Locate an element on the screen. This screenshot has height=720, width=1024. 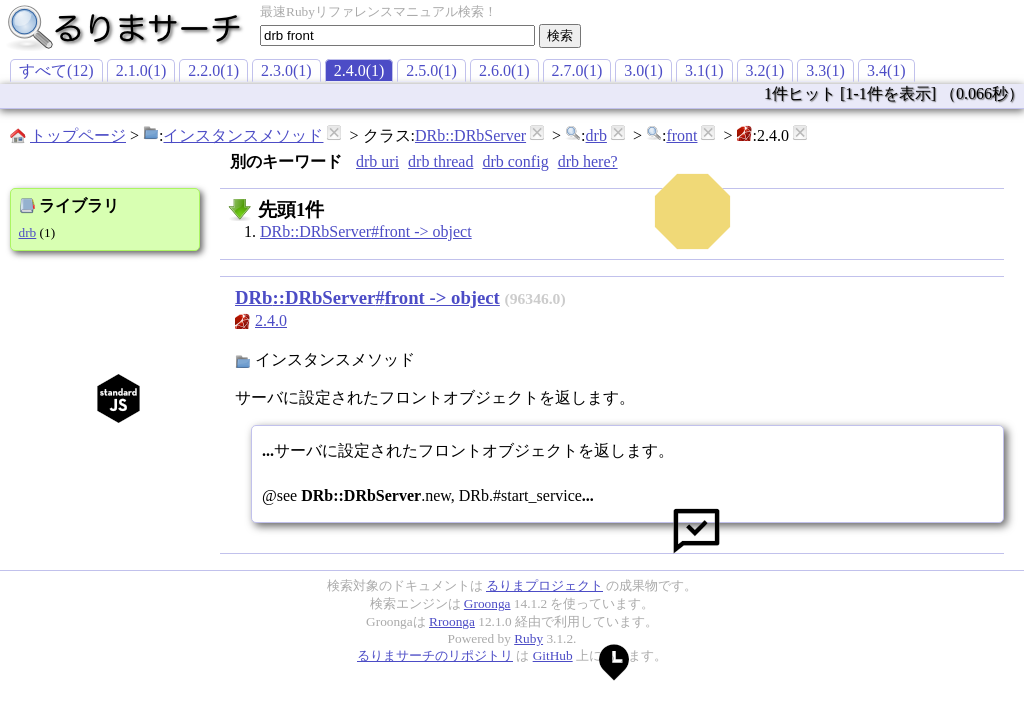
view location history or past visits is located at coordinates (614, 661).